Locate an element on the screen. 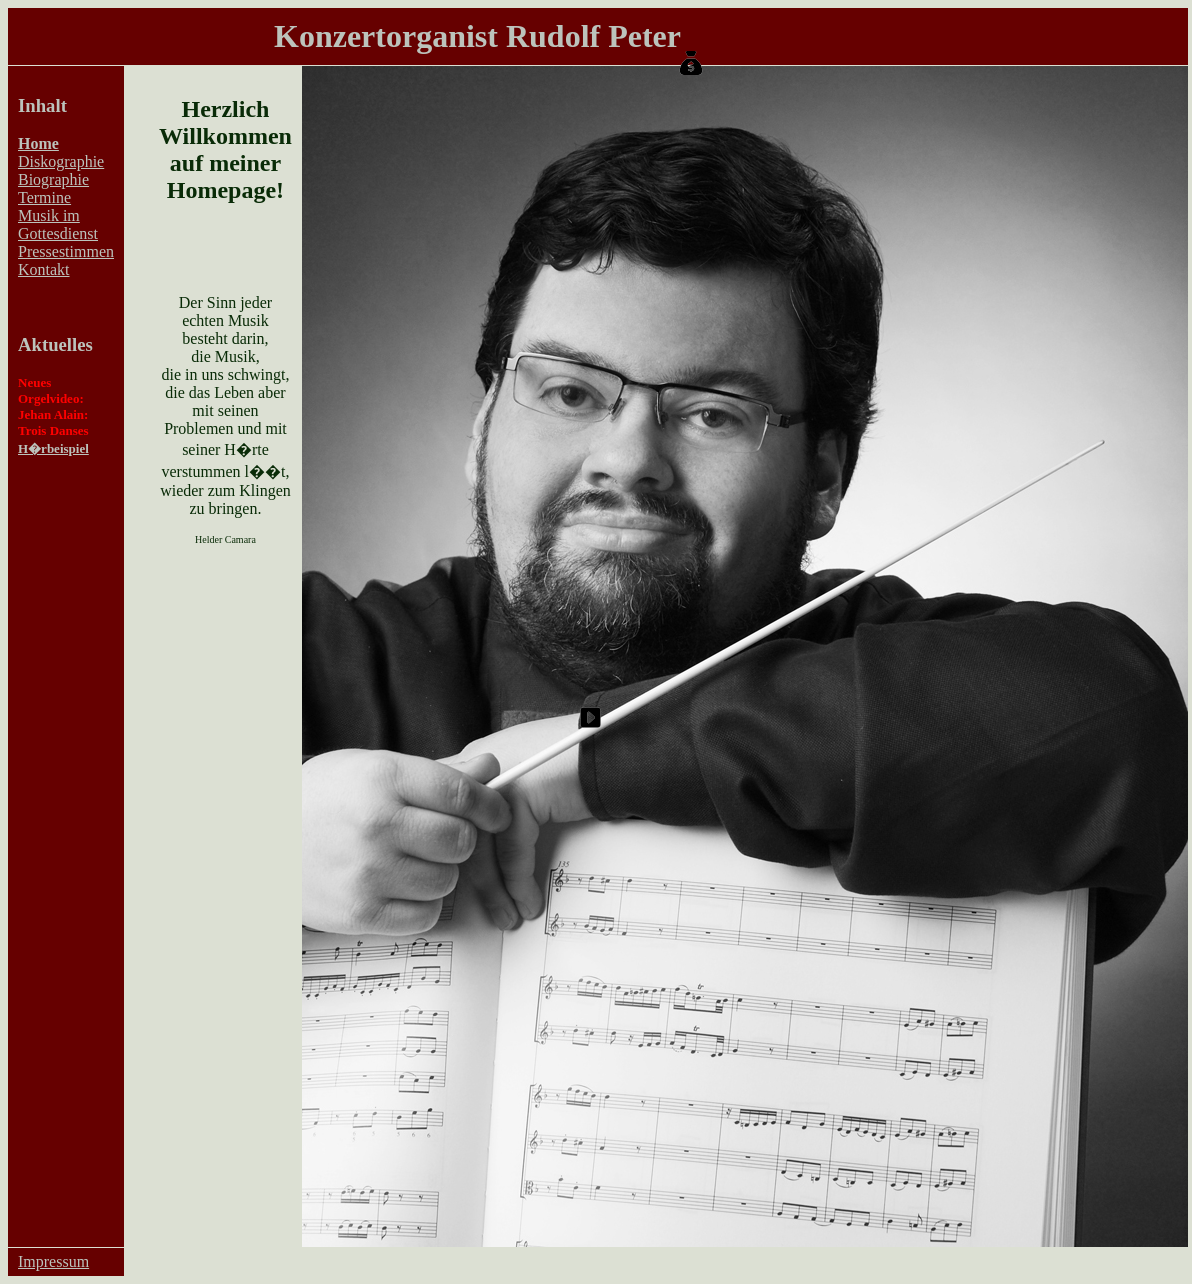 The image size is (1192, 1284). play media or video content is located at coordinates (590, 717).